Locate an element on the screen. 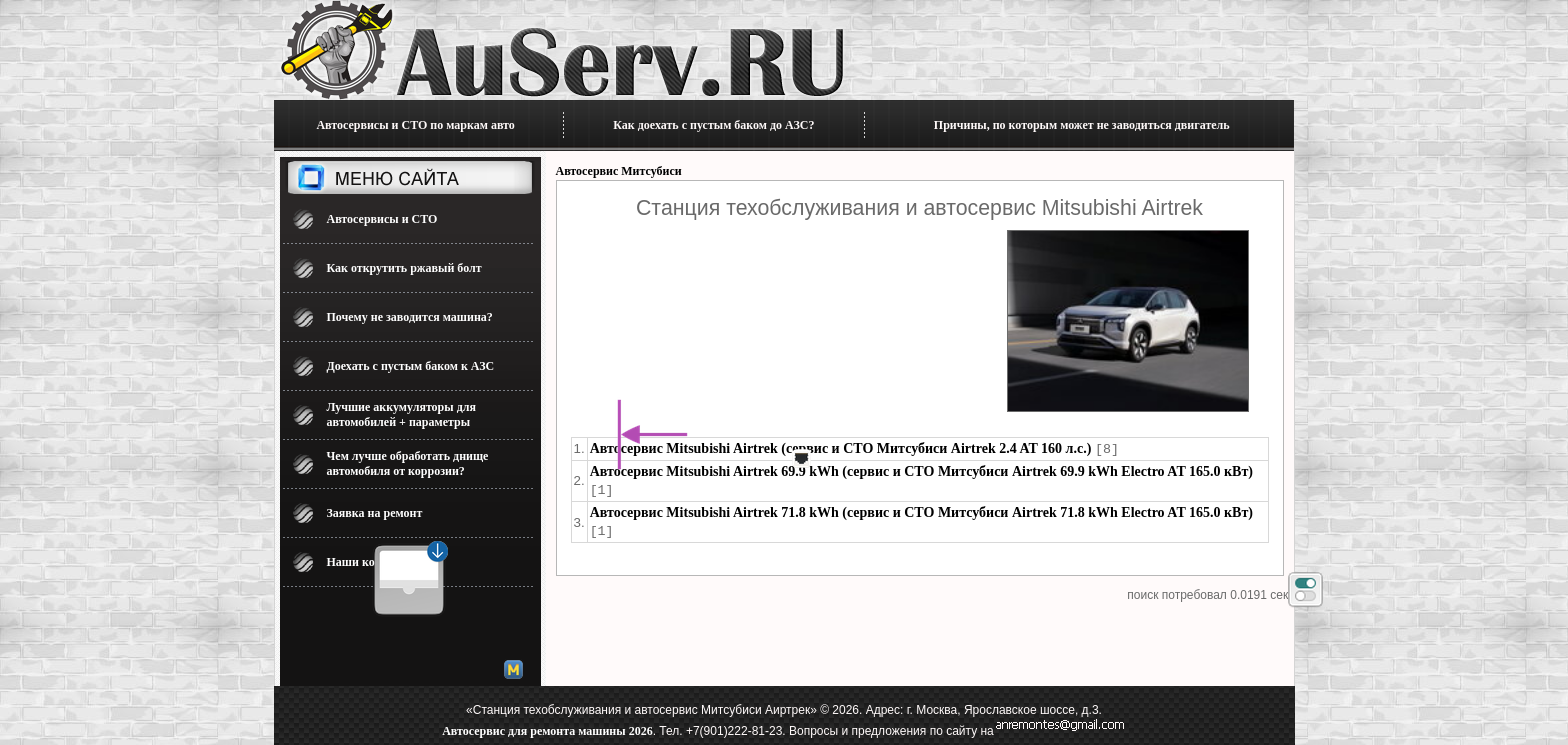 This screenshot has width=1568, height=745. open ethernet network preferences is located at coordinates (801, 458).